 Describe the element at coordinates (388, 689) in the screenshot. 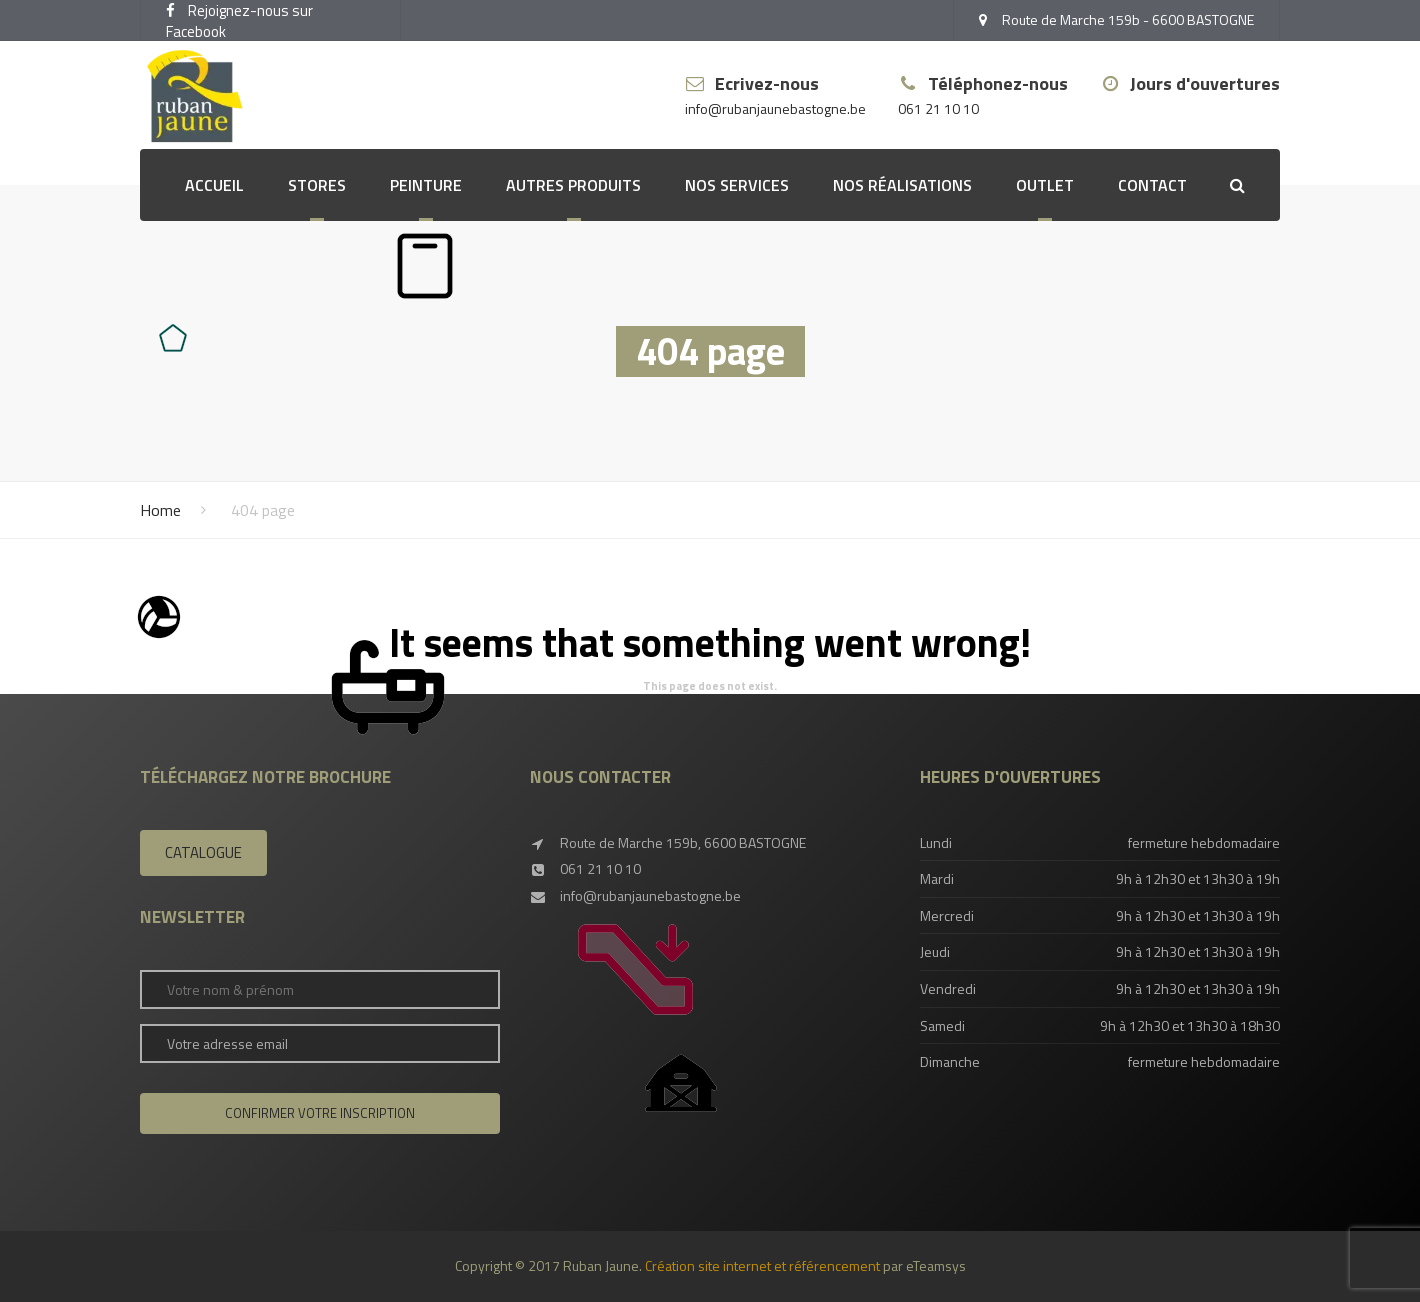

I see `indicates bathroom amenities available` at that location.